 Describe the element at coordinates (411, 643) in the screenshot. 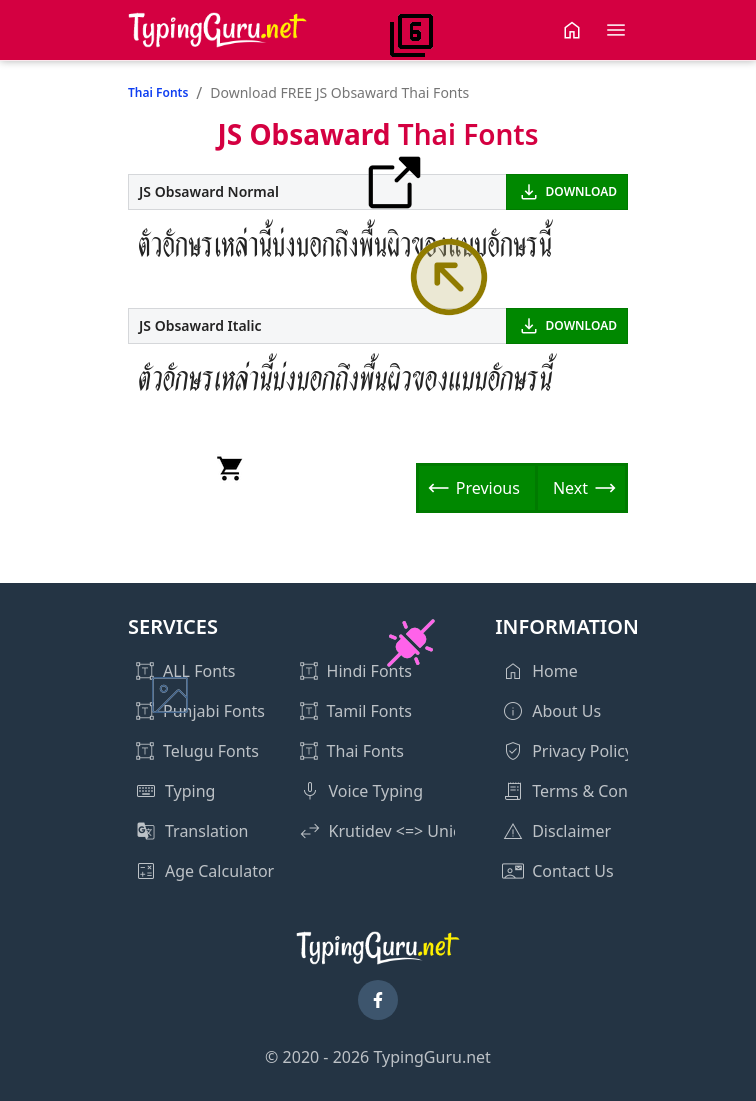

I see `indicates an active connection or paired devices` at that location.